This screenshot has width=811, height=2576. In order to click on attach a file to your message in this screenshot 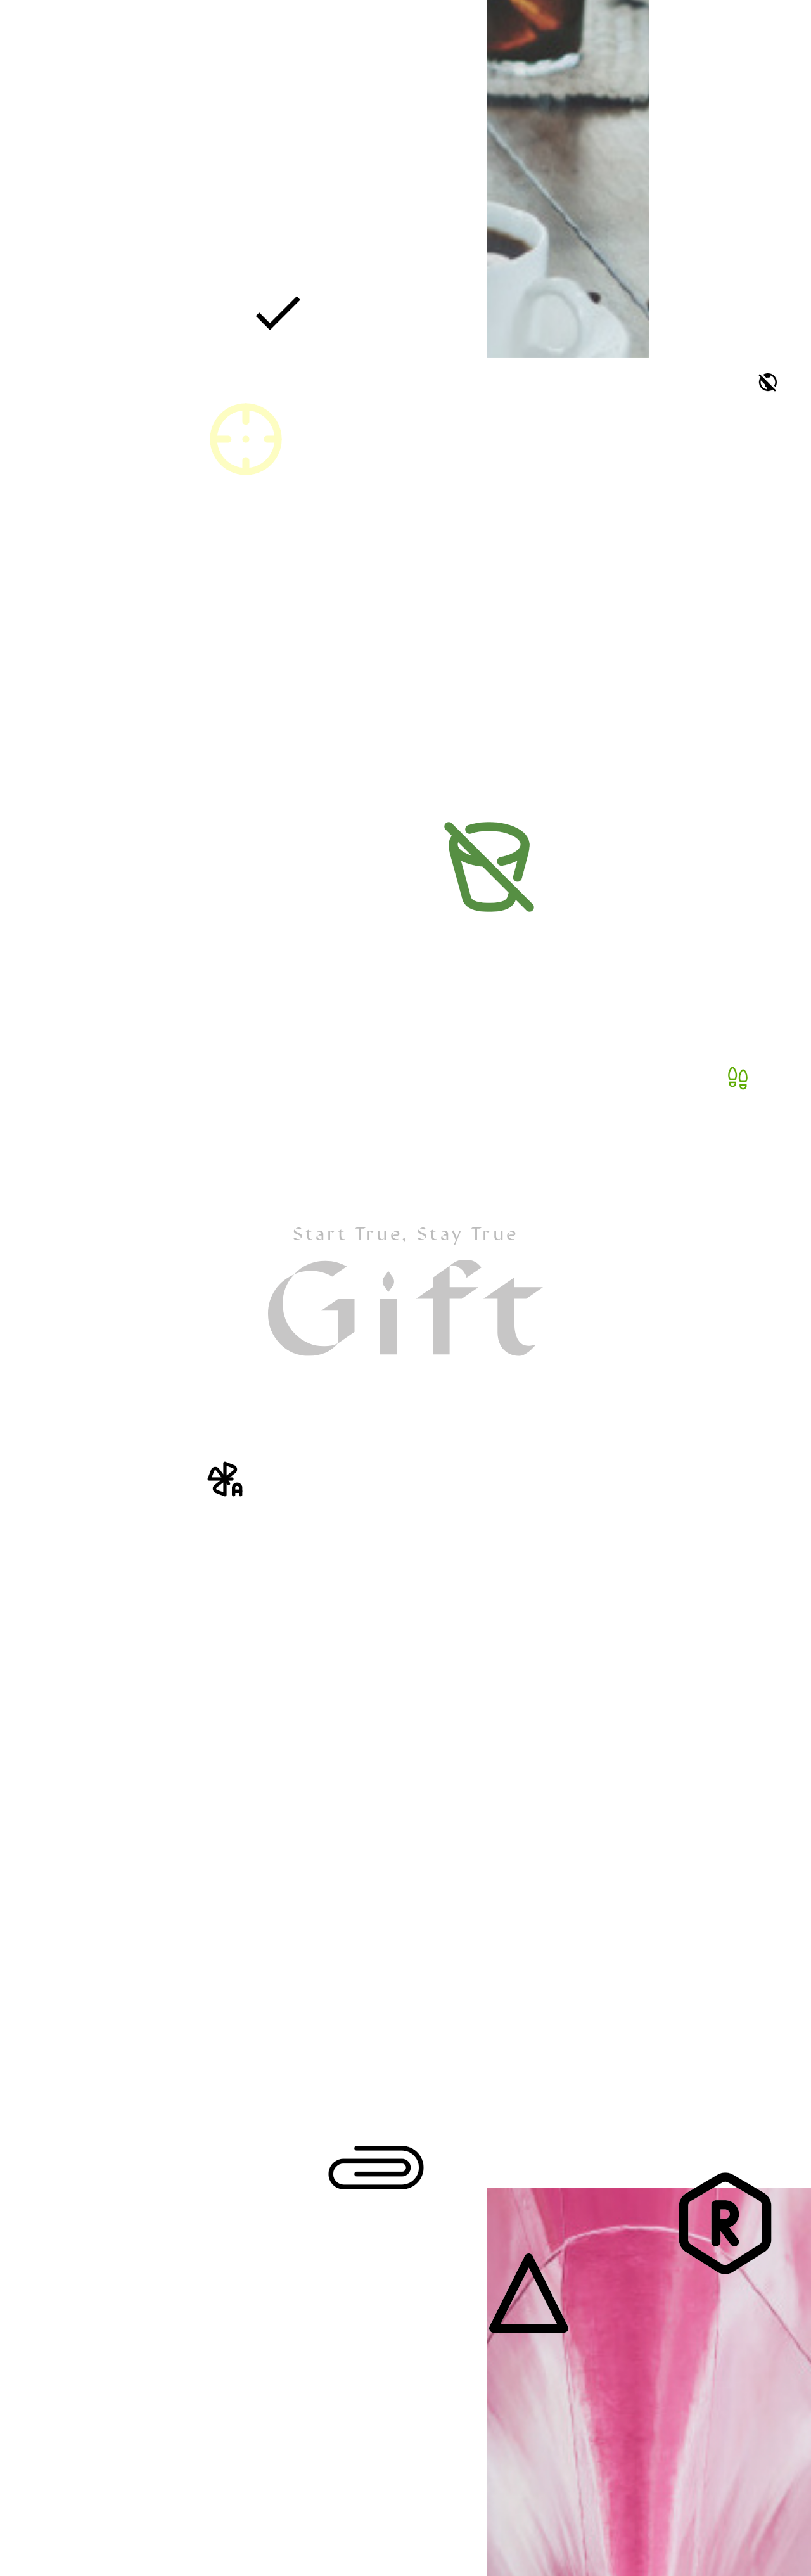, I will do `click(376, 2167)`.